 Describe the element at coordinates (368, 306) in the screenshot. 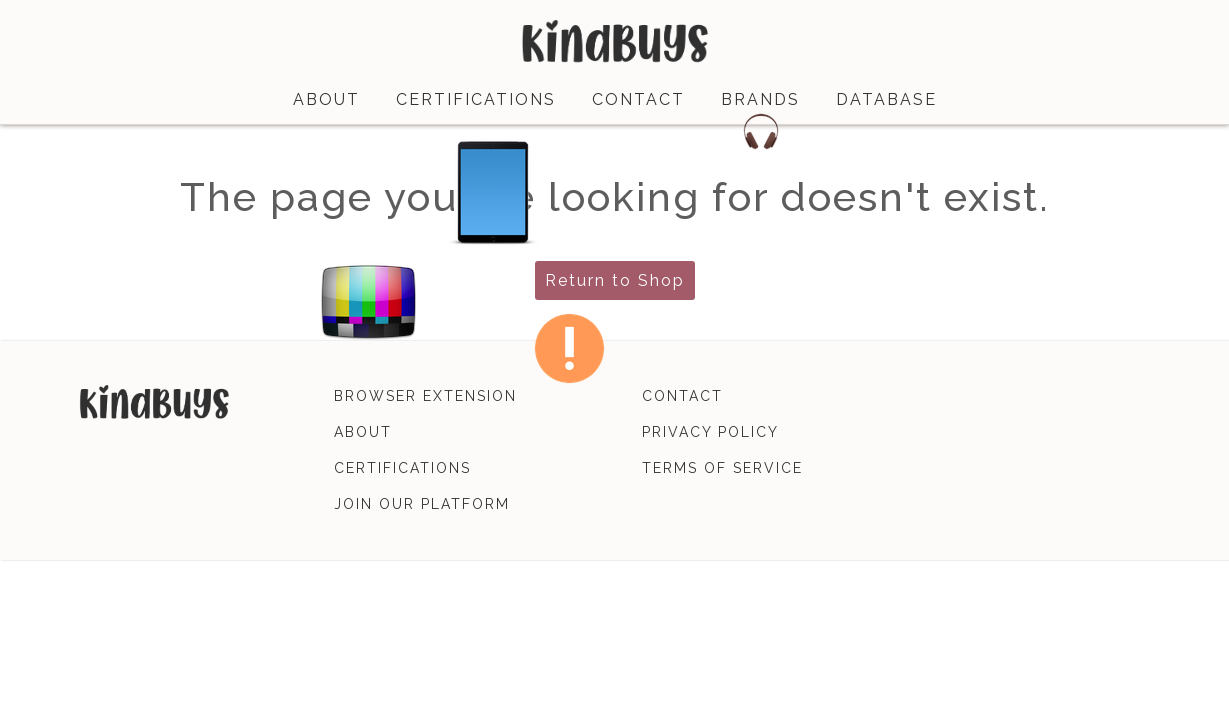

I see `indicates media library is being generated or indexed` at that location.